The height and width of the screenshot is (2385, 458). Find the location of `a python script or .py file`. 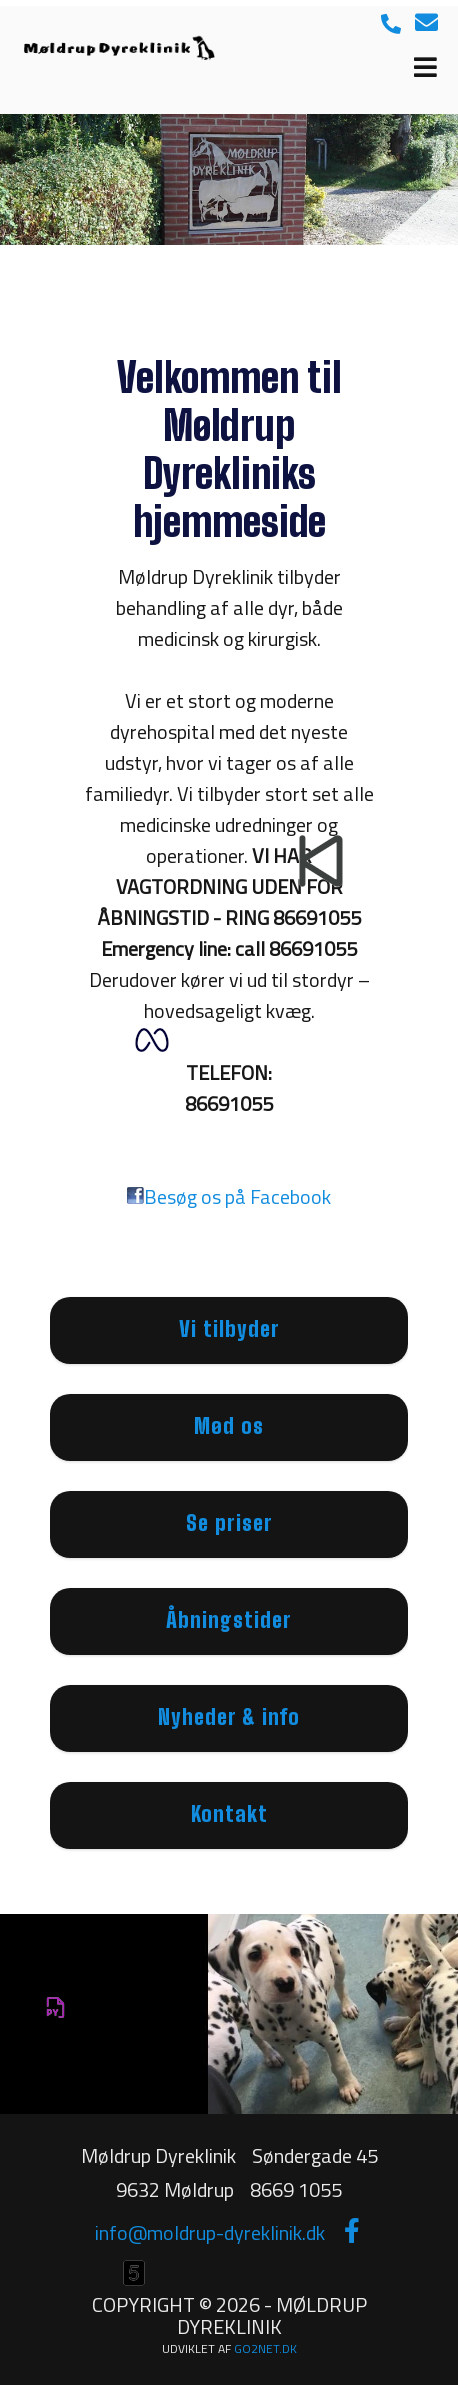

a python script or .py file is located at coordinates (55, 2007).